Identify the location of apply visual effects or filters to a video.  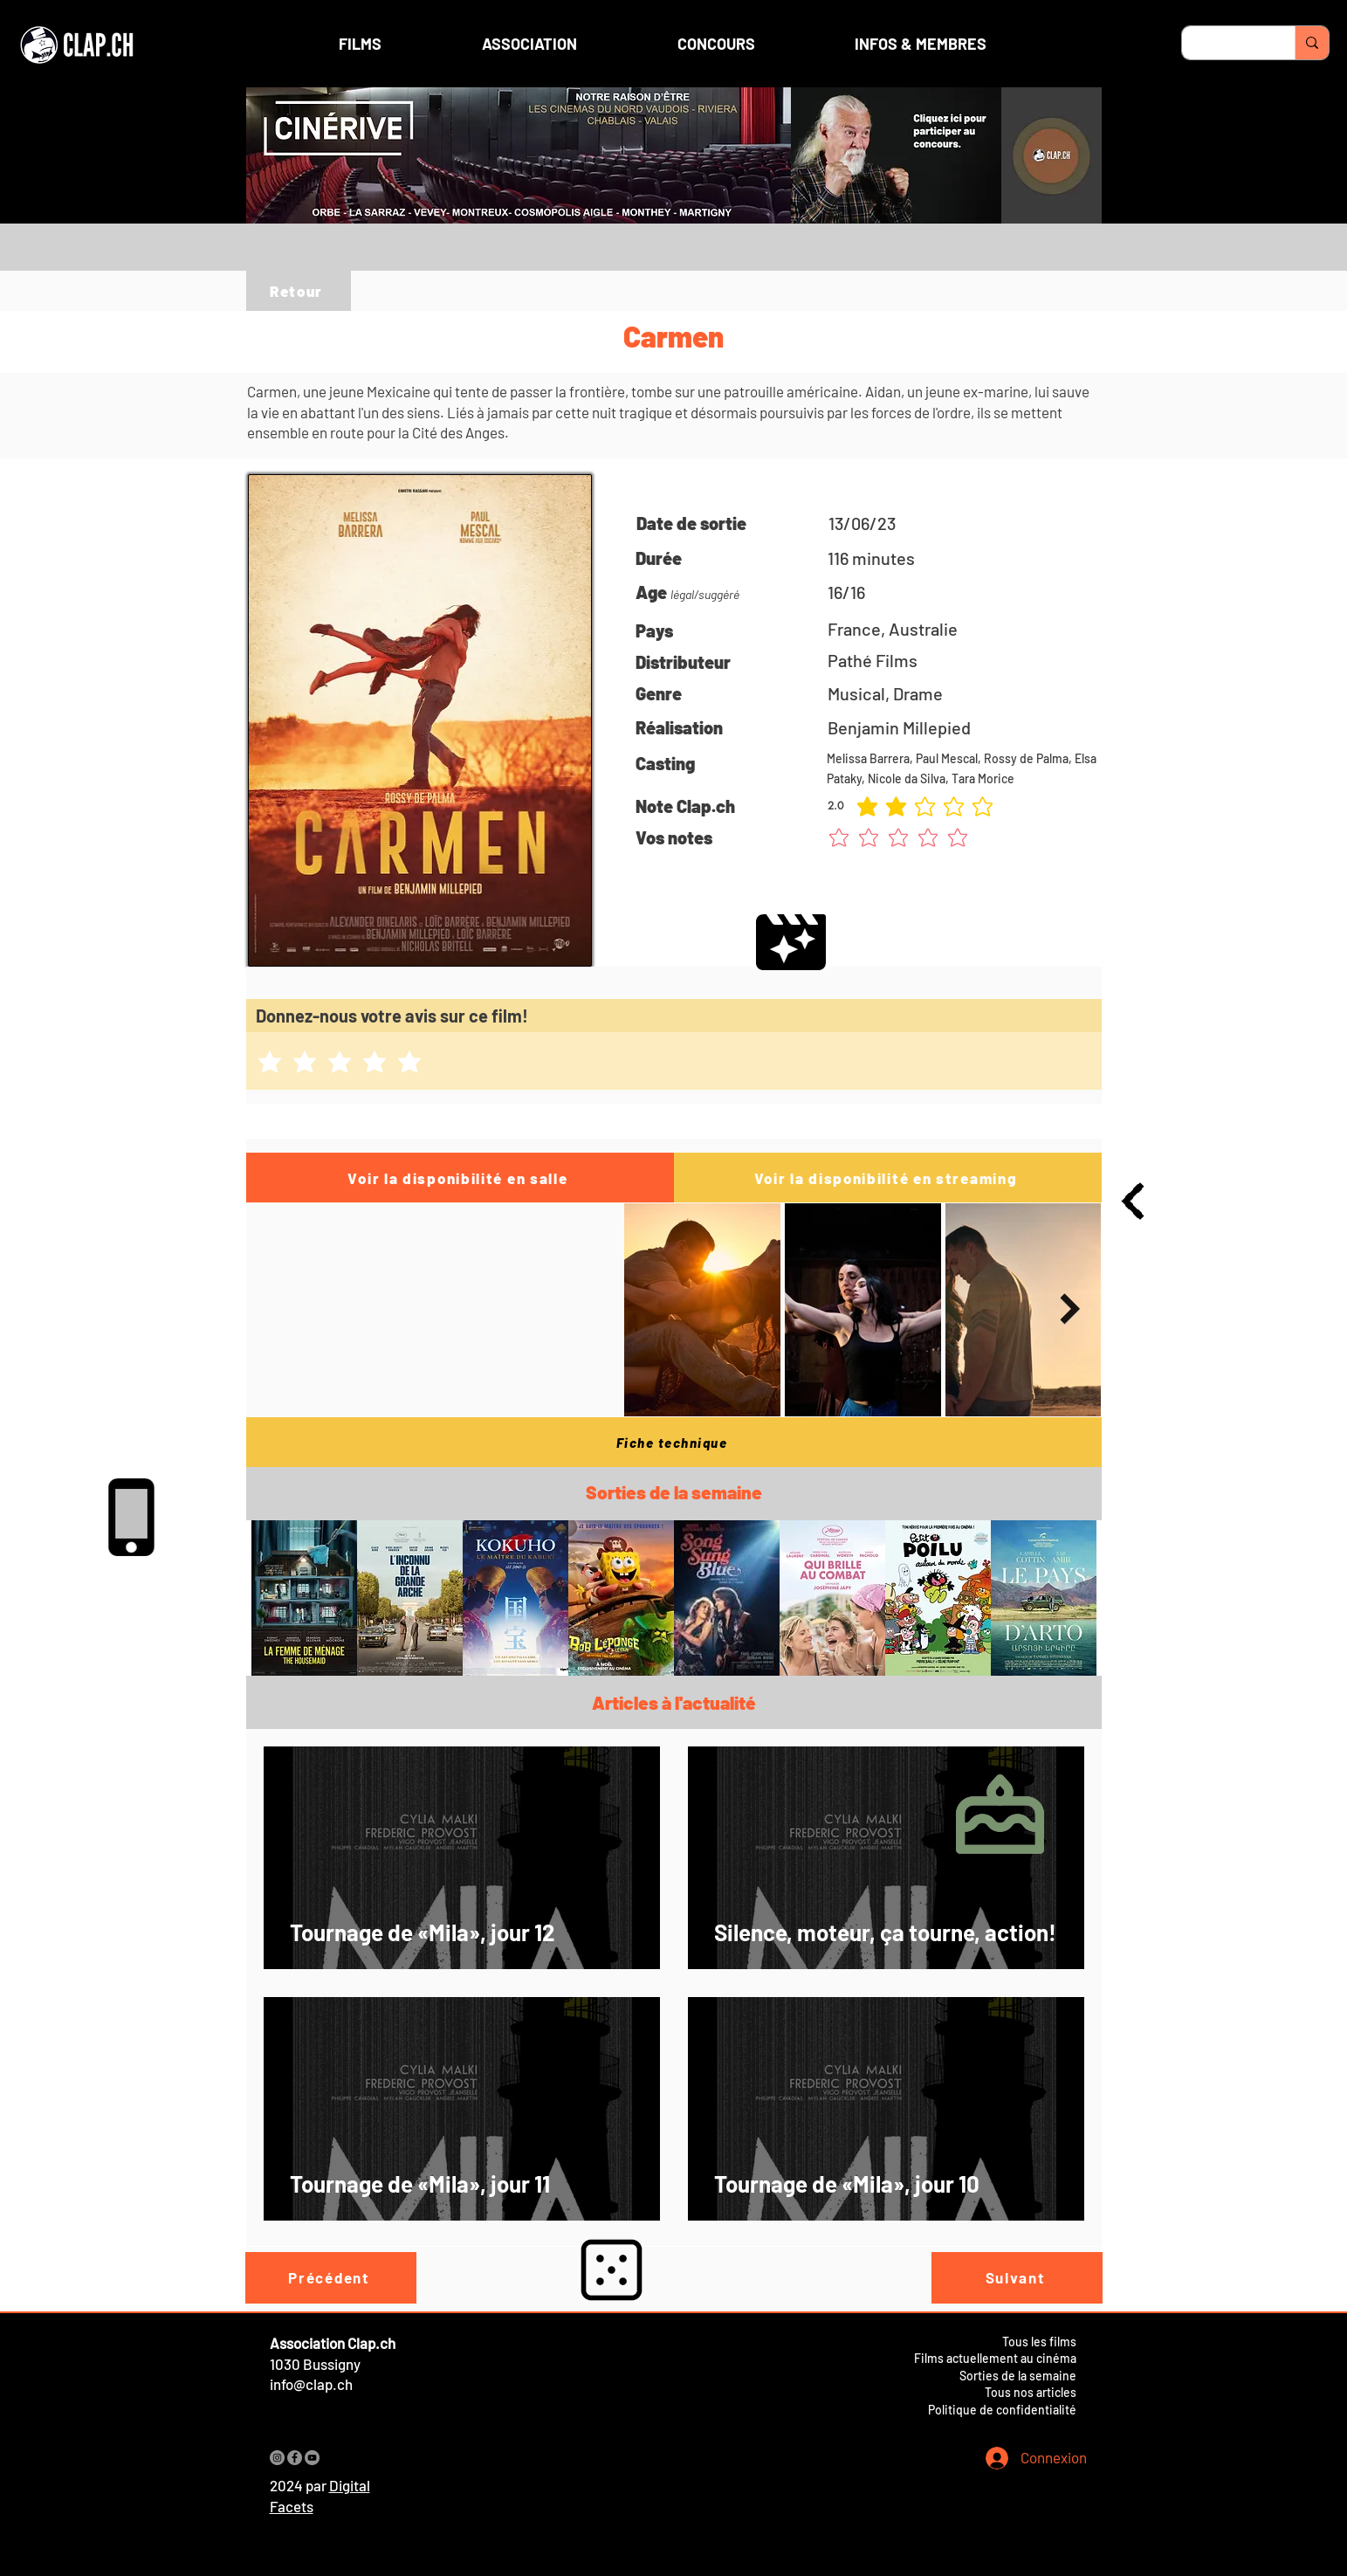
(791, 942).